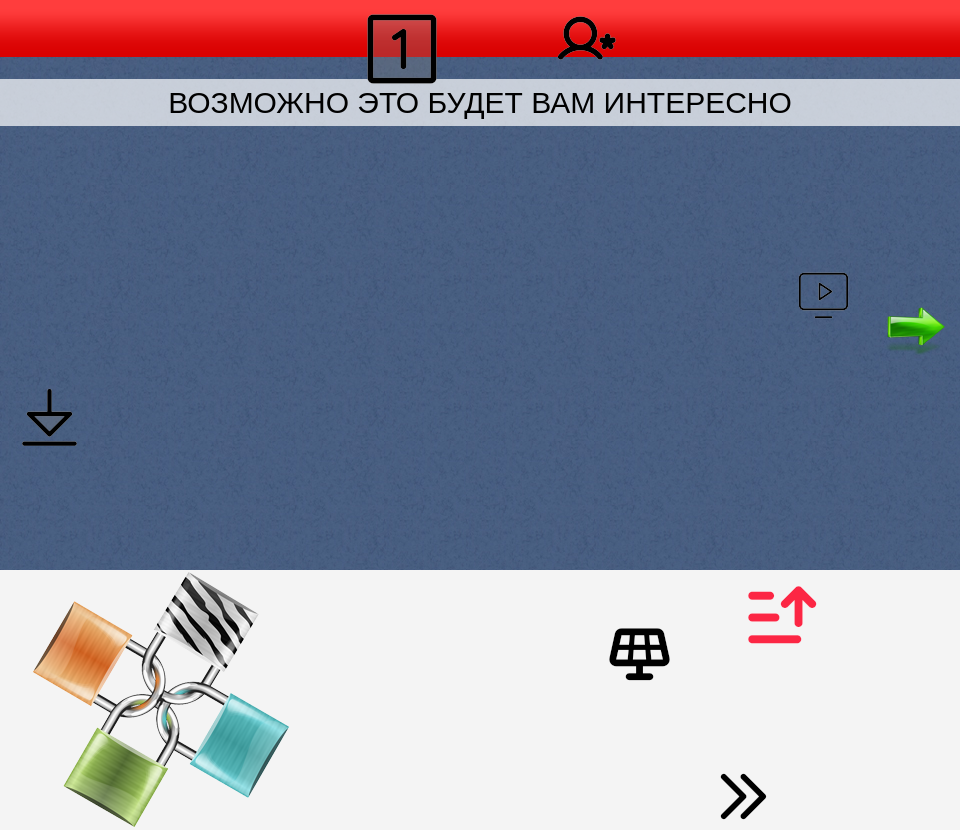 Image resolution: width=960 pixels, height=830 pixels. What do you see at coordinates (779, 617) in the screenshot?
I see `sort items in descending order` at bounding box center [779, 617].